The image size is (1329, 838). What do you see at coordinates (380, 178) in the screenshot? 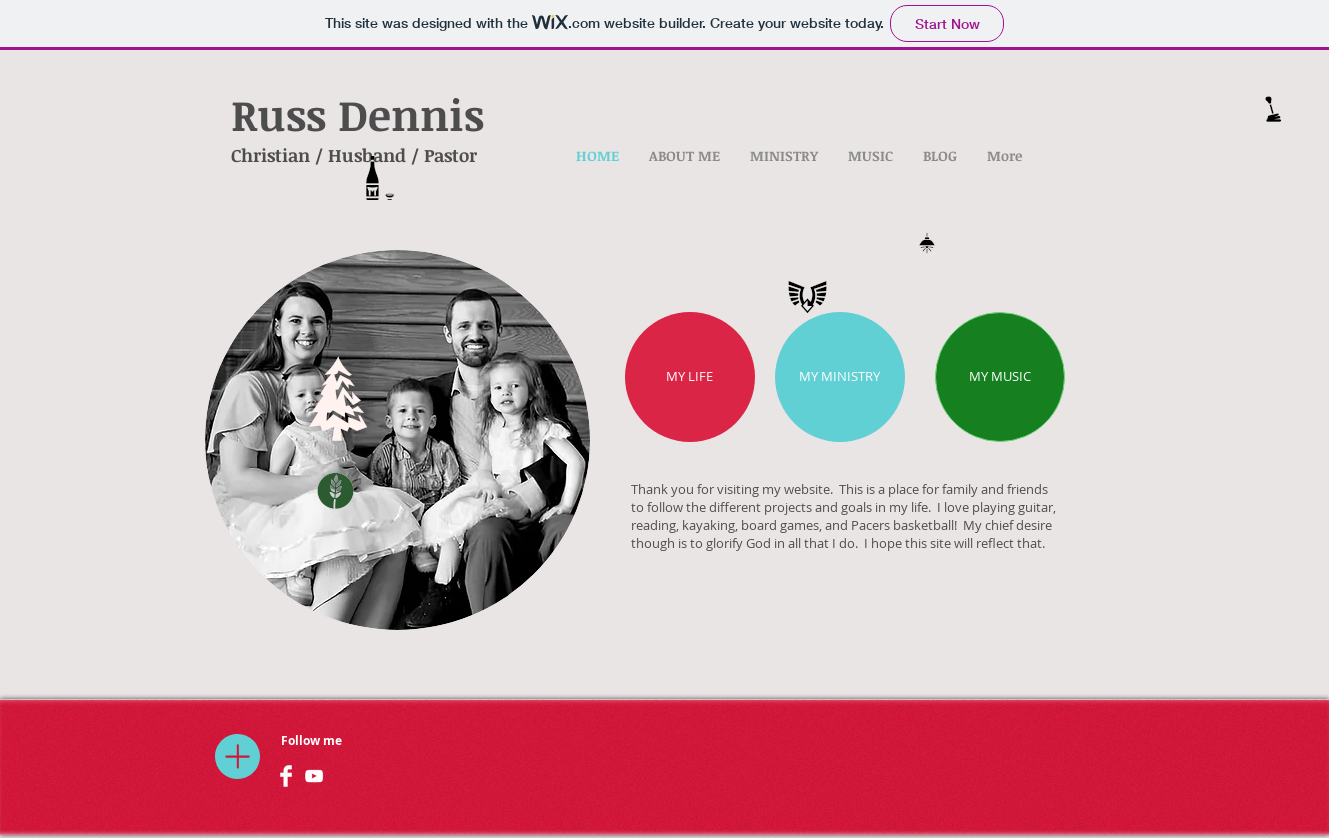
I see `select sake or Japanese beverage option` at bounding box center [380, 178].